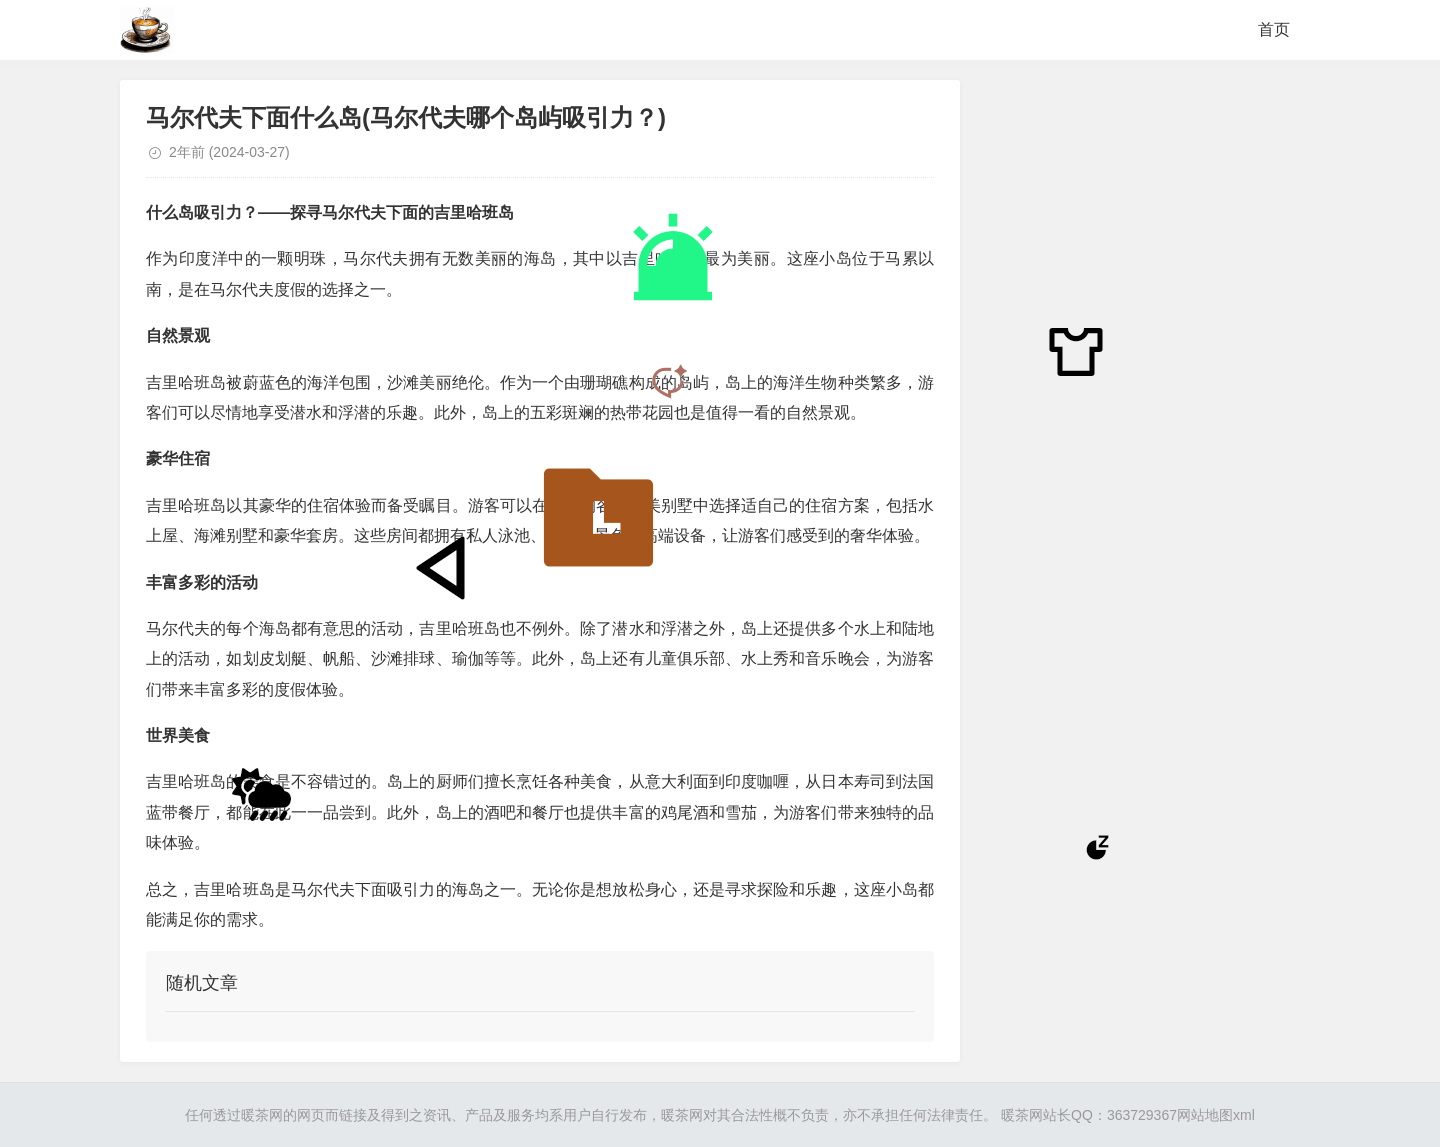 The height and width of the screenshot is (1147, 1440). I want to click on browse clothing or apparel items, so click(1076, 352).